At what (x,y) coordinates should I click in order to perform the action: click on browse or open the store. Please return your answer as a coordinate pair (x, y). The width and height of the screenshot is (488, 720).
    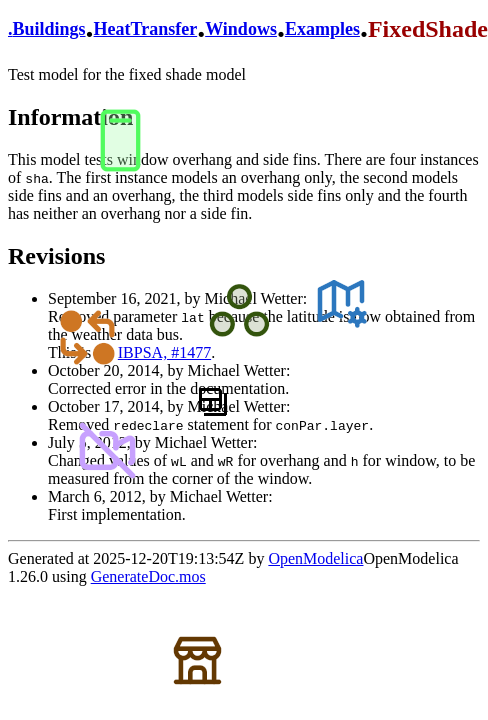
    Looking at the image, I should click on (197, 660).